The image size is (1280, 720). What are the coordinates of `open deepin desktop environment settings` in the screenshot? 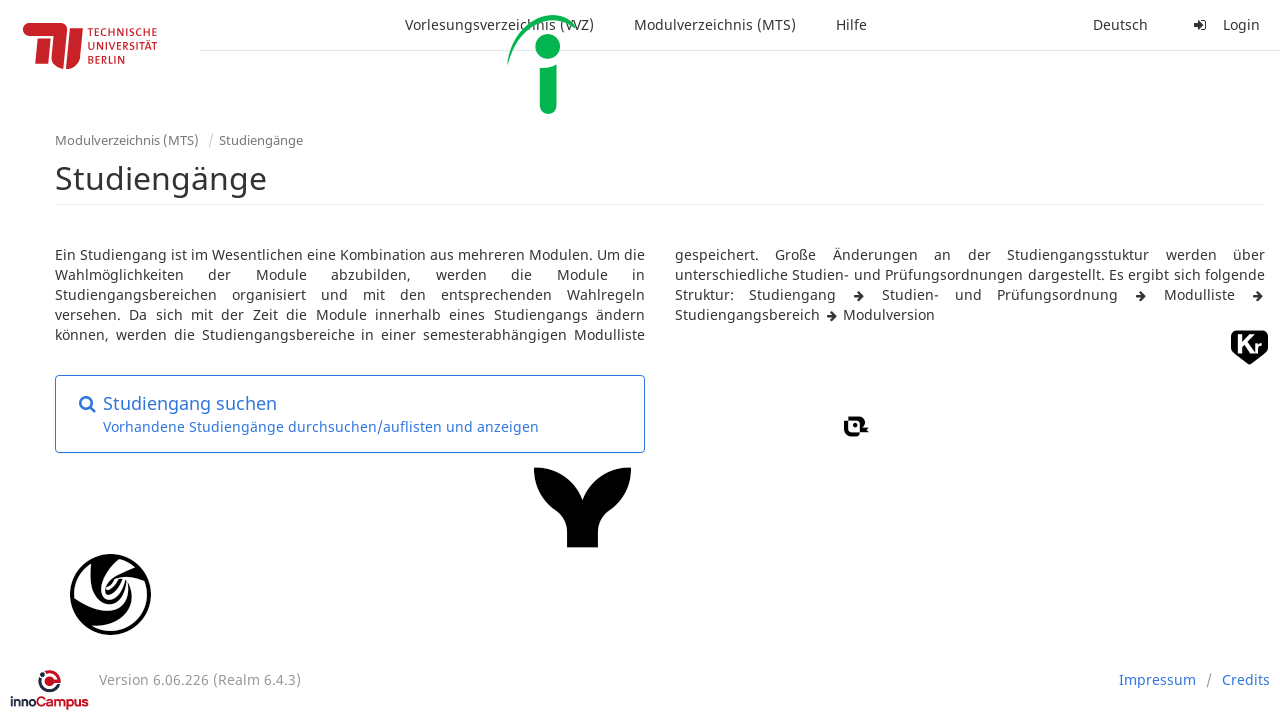 It's located at (110, 594).